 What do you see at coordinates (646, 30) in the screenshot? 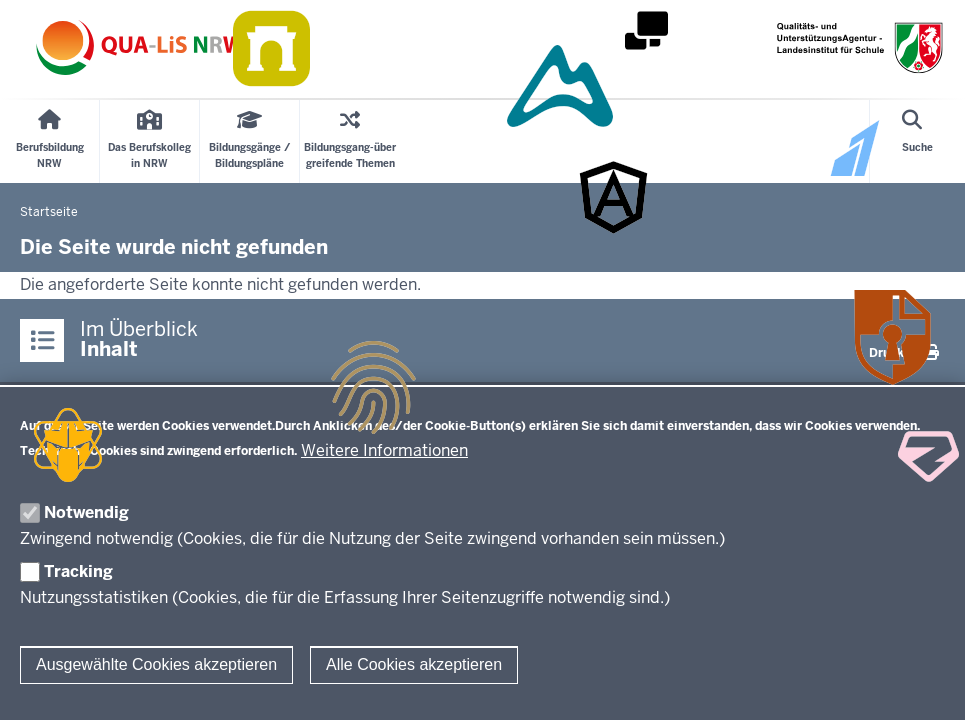
I see `open duplicati backup software` at bounding box center [646, 30].